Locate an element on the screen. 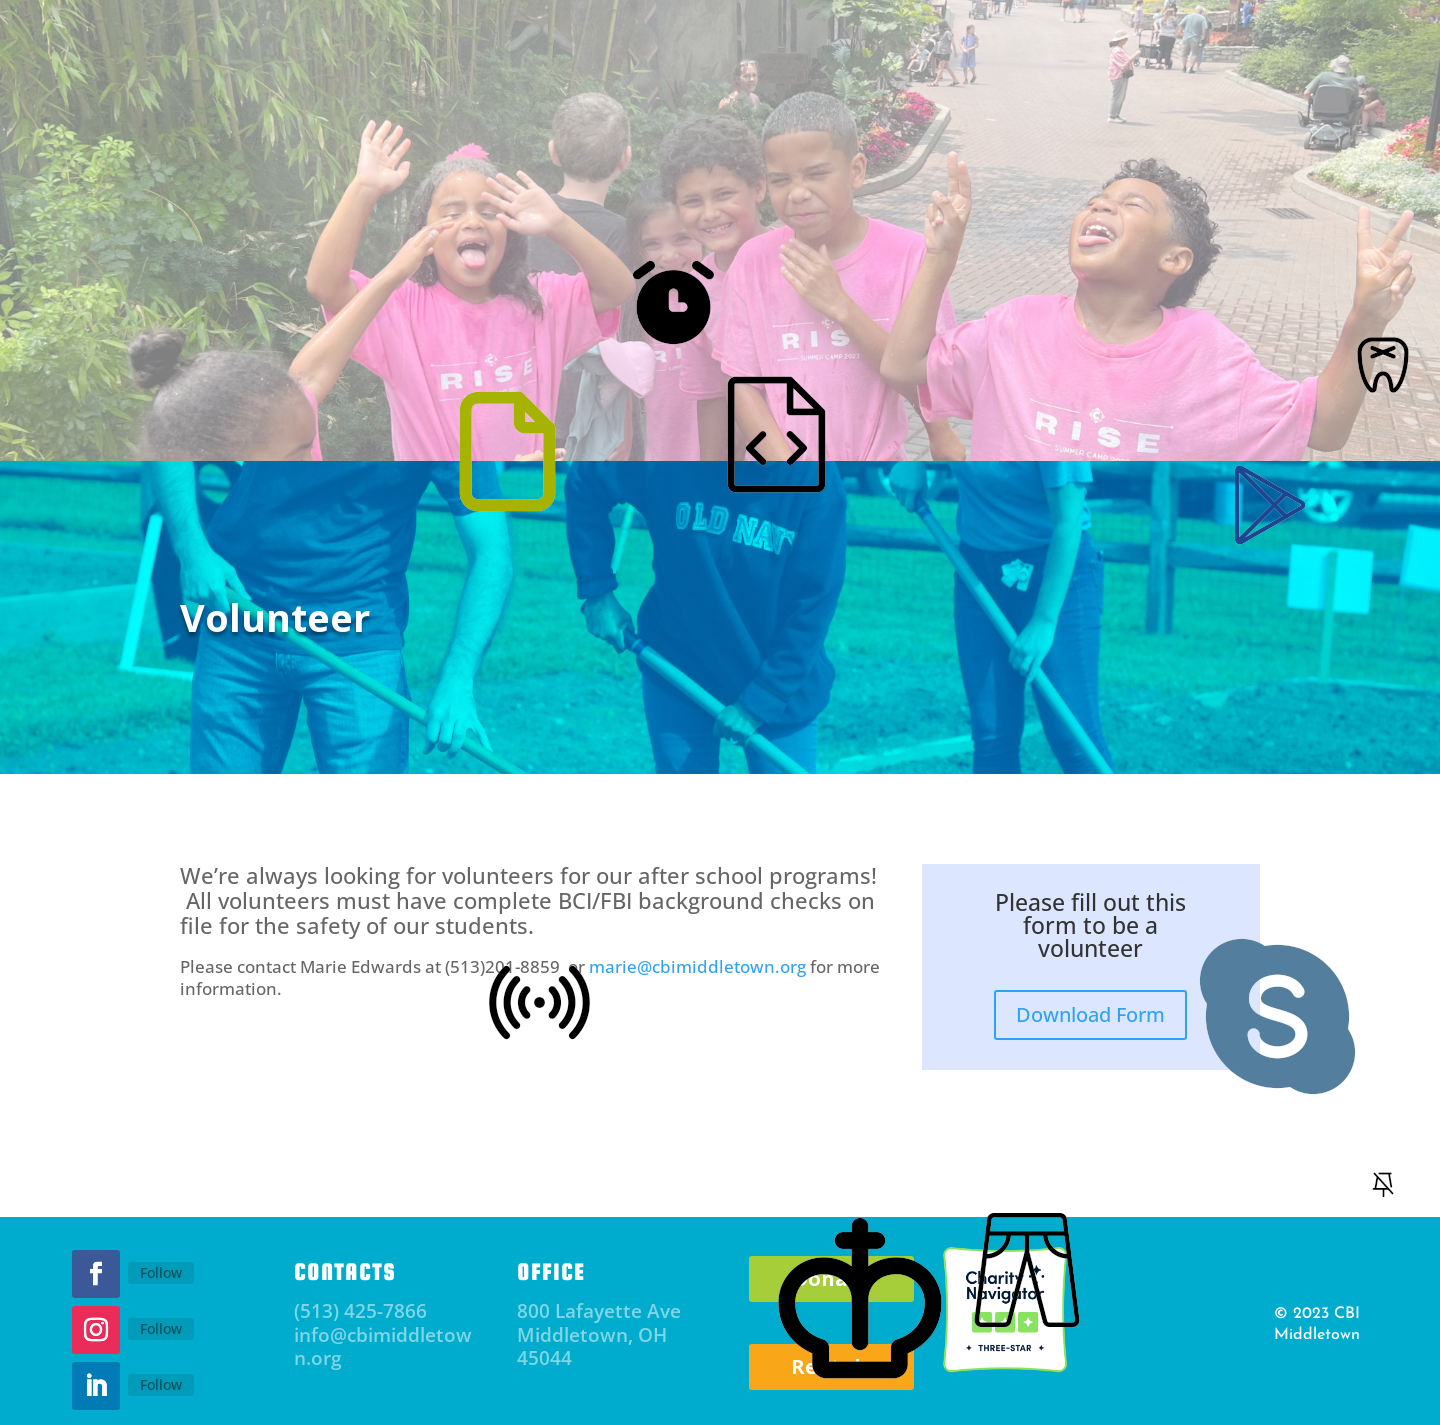 The image size is (1440, 1425). open google play store is located at coordinates (1263, 505).